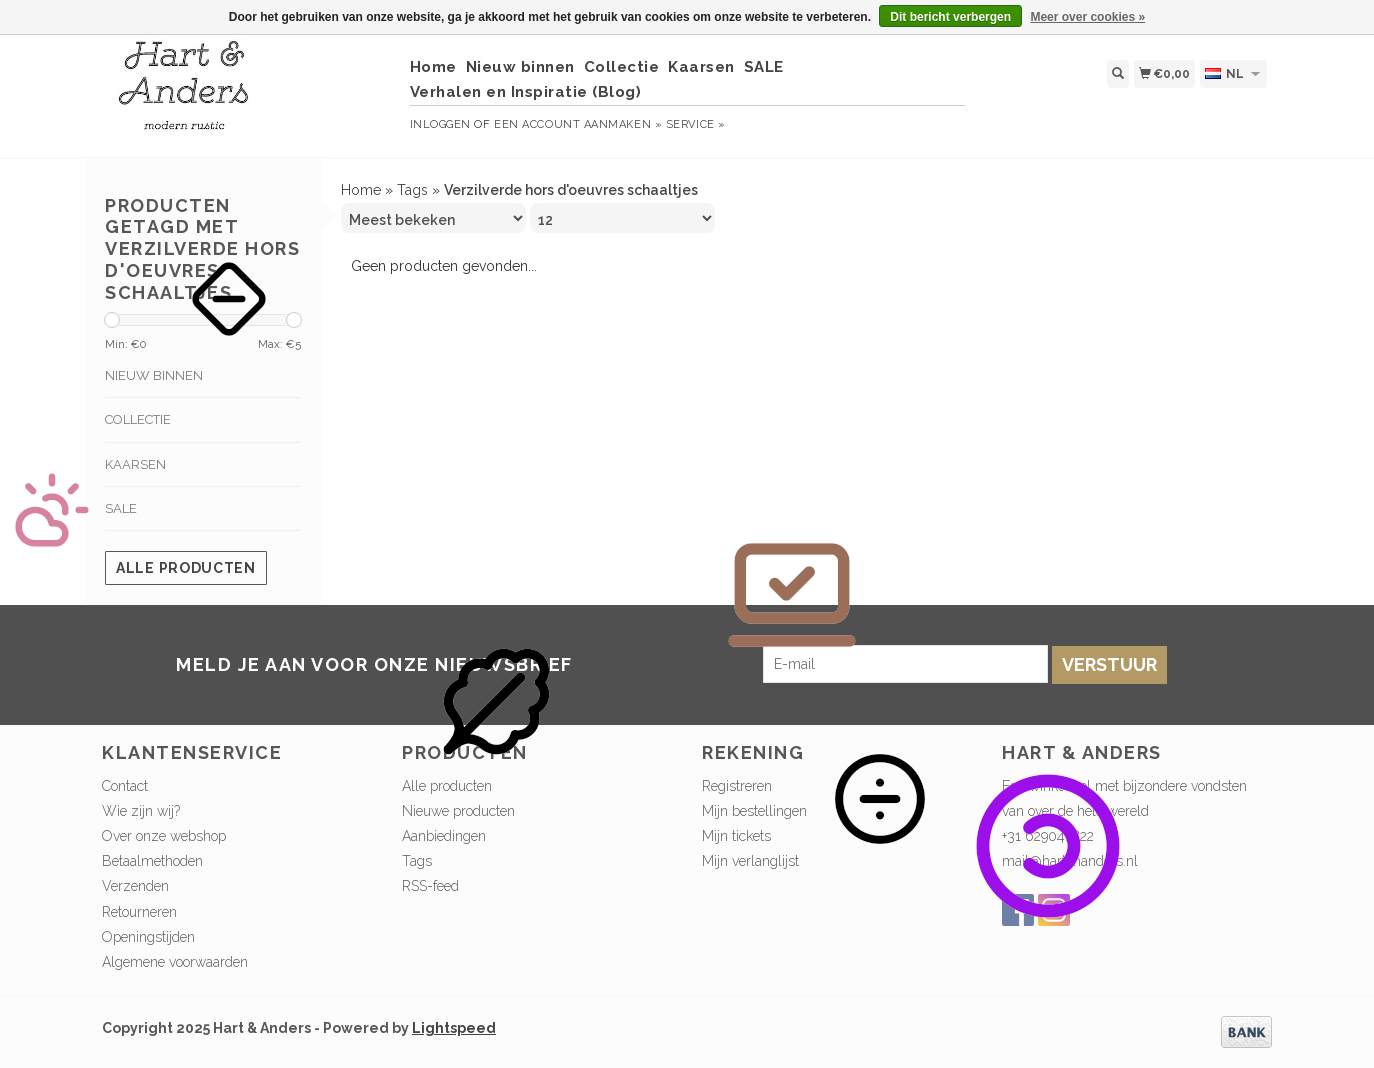  I want to click on indicates copyleft licensing for content or software, so click(1048, 846).